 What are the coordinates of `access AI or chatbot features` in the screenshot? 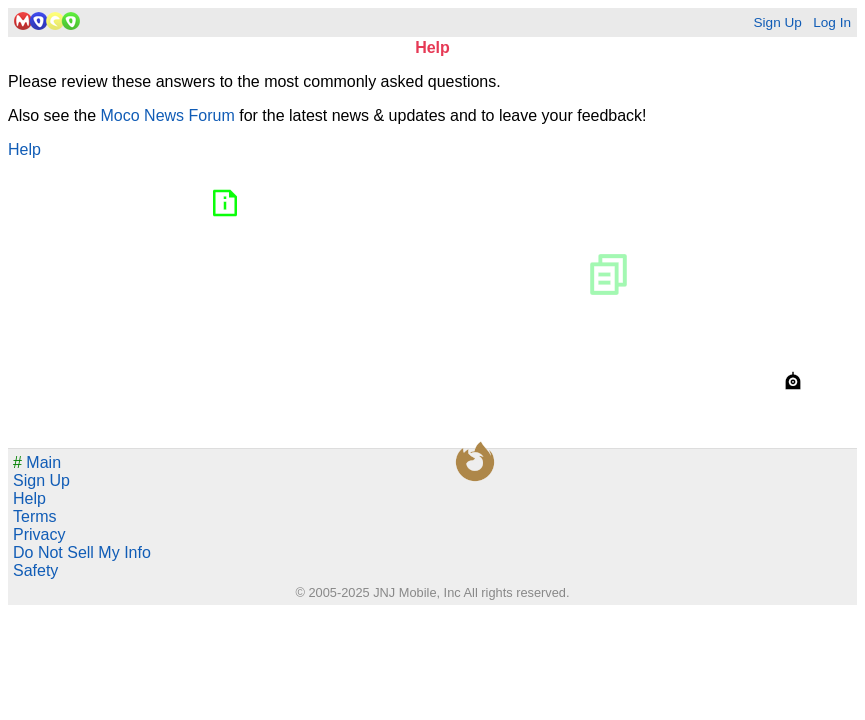 It's located at (793, 381).